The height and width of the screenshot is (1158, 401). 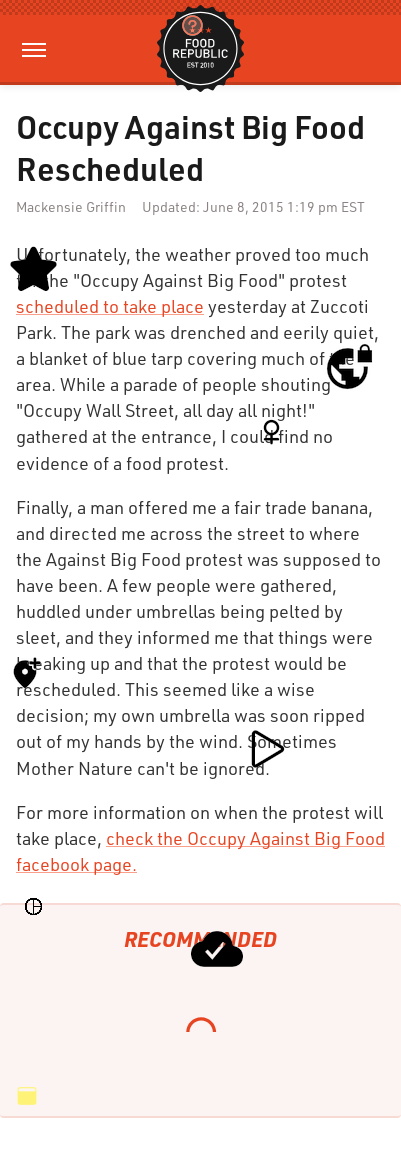 I want to click on view data breakdown or statistics, so click(x=33, y=906).